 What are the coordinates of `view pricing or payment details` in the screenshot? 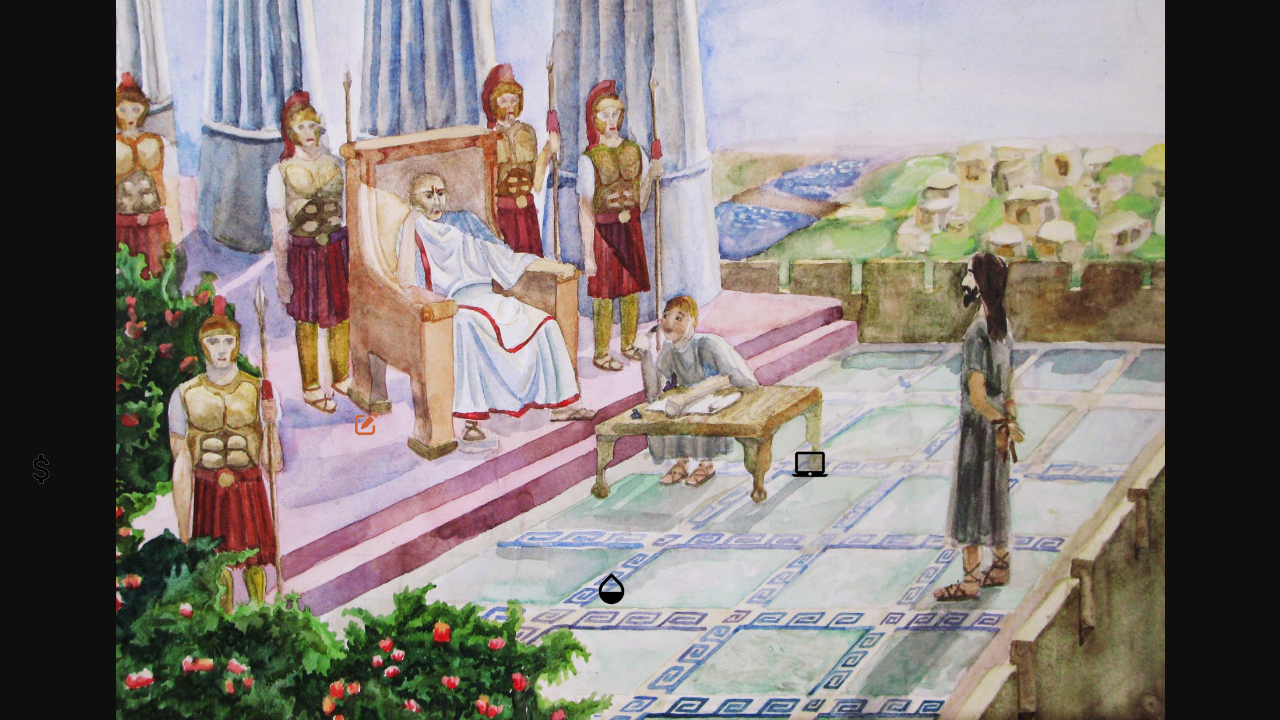 It's located at (42, 469).